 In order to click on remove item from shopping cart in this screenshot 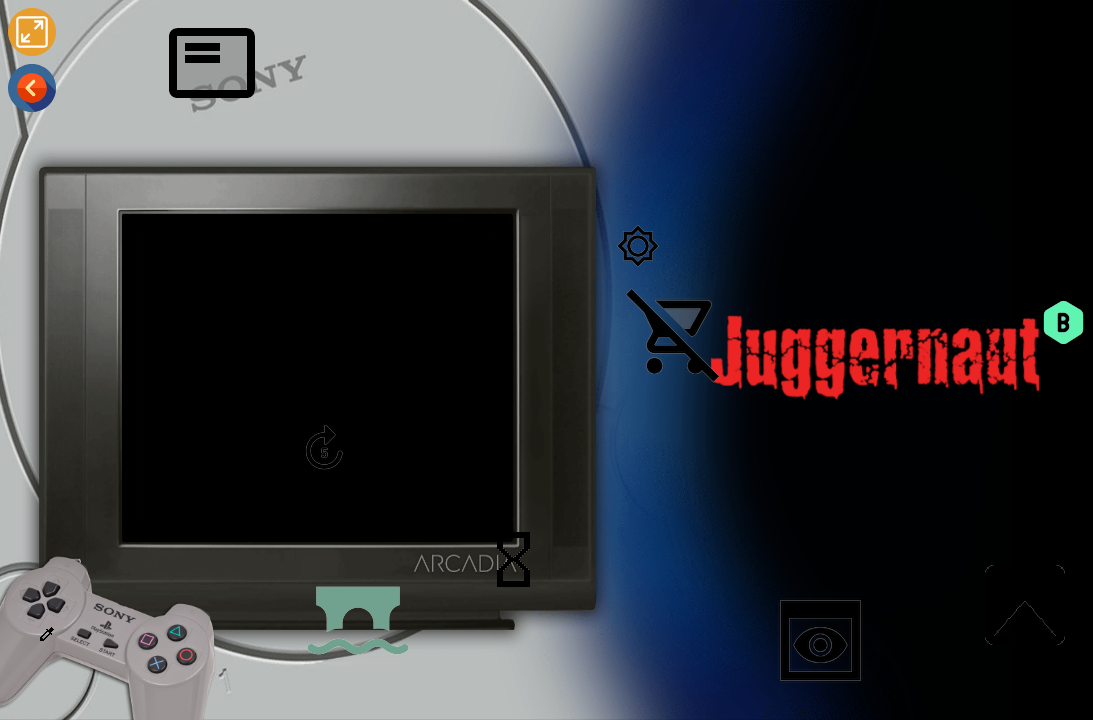, I will do `click(675, 333)`.